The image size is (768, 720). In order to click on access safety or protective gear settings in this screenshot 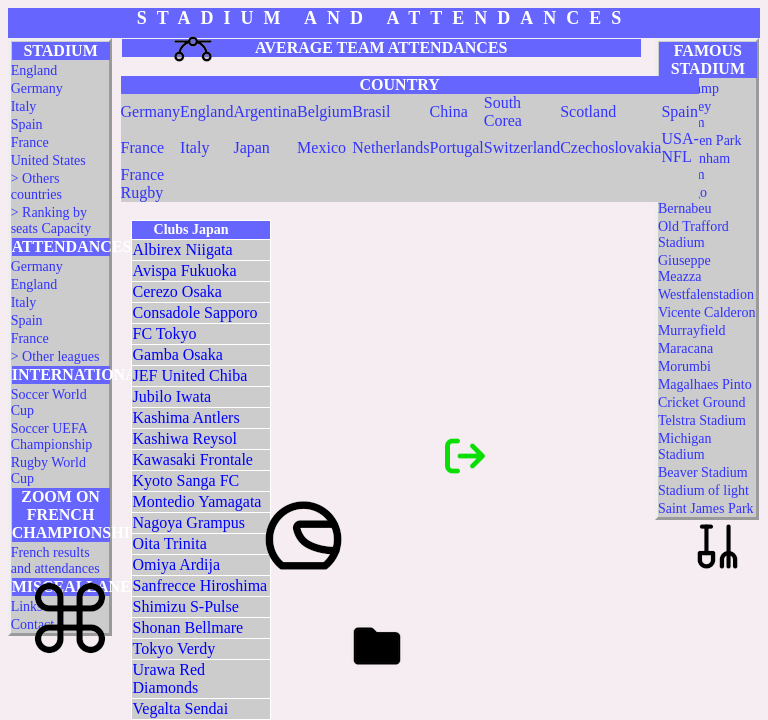, I will do `click(303, 535)`.